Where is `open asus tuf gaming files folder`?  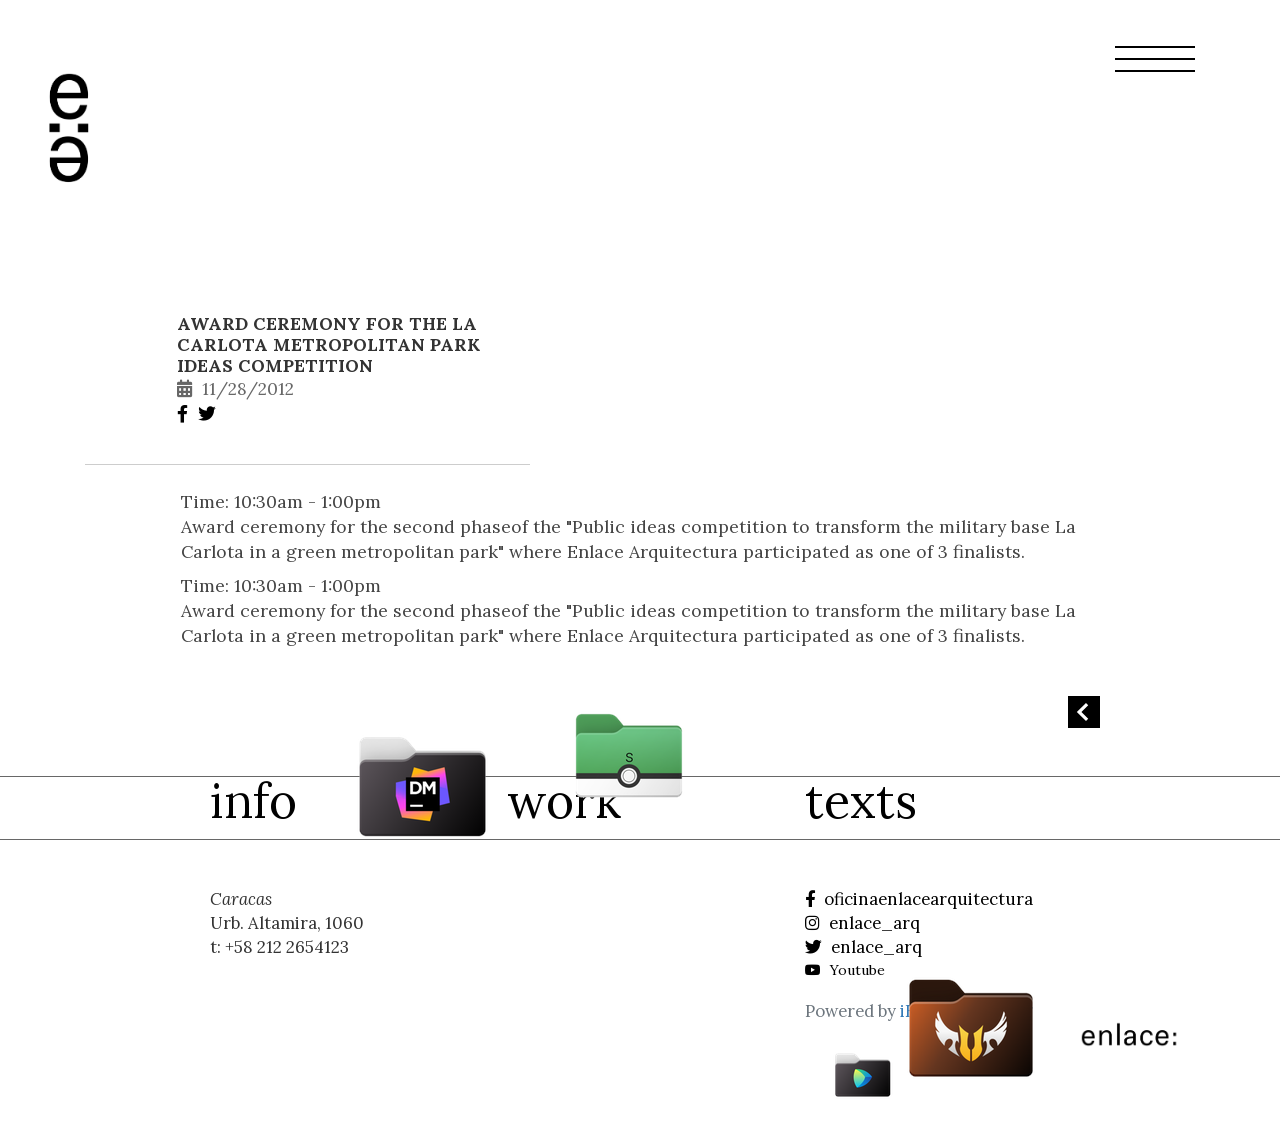 open asus tuf gaming files folder is located at coordinates (970, 1031).